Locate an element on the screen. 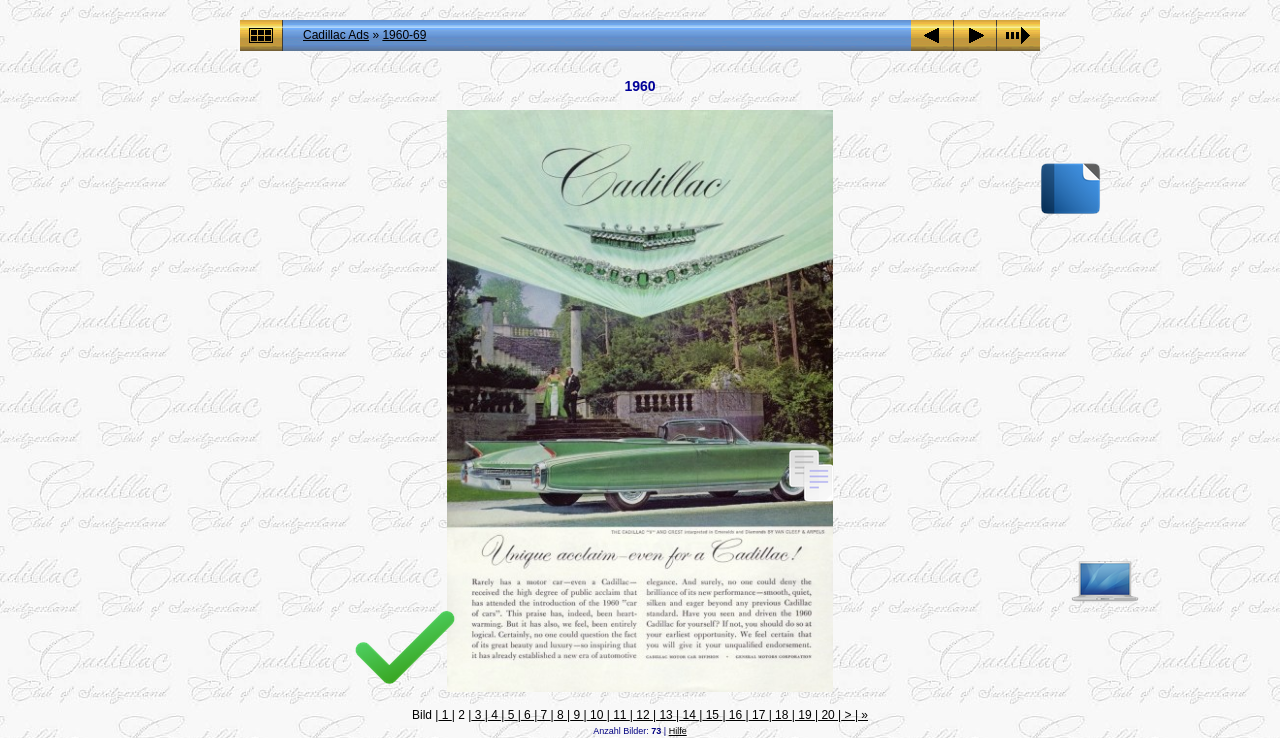 The width and height of the screenshot is (1280, 738). copy selected content to clipboard is located at coordinates (811, 475).